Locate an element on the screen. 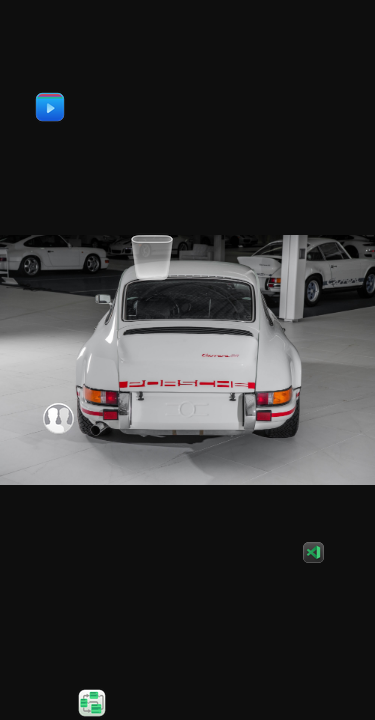 The height and width of the screenshot is (720, 375). open gaphor modeling application is located at coordinates (92, 703).